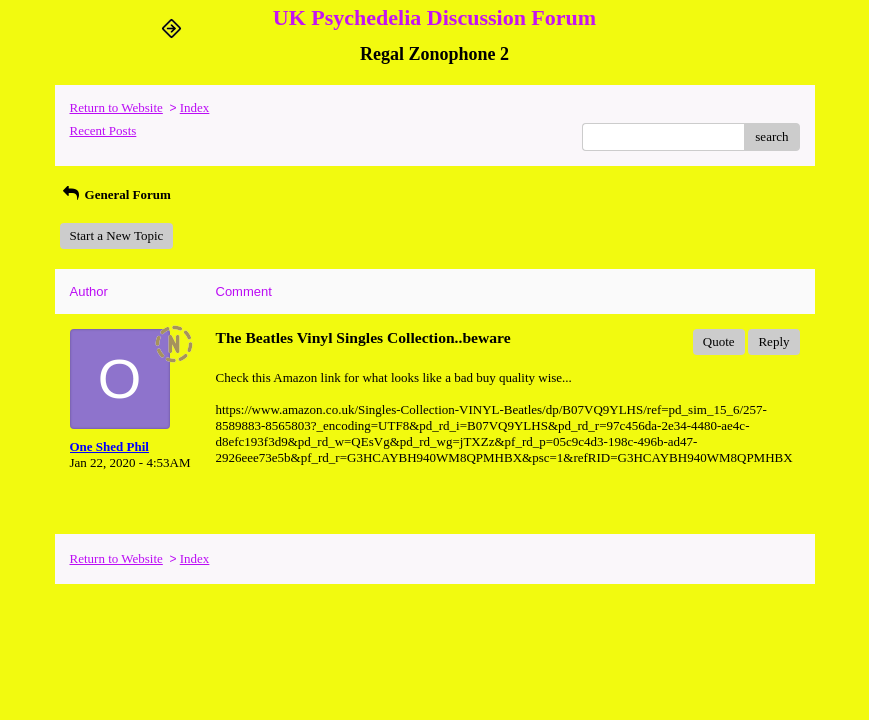 This screenshot has height=720, width=869. I want to click on get directions or navigation guidance, so click(171, 28).